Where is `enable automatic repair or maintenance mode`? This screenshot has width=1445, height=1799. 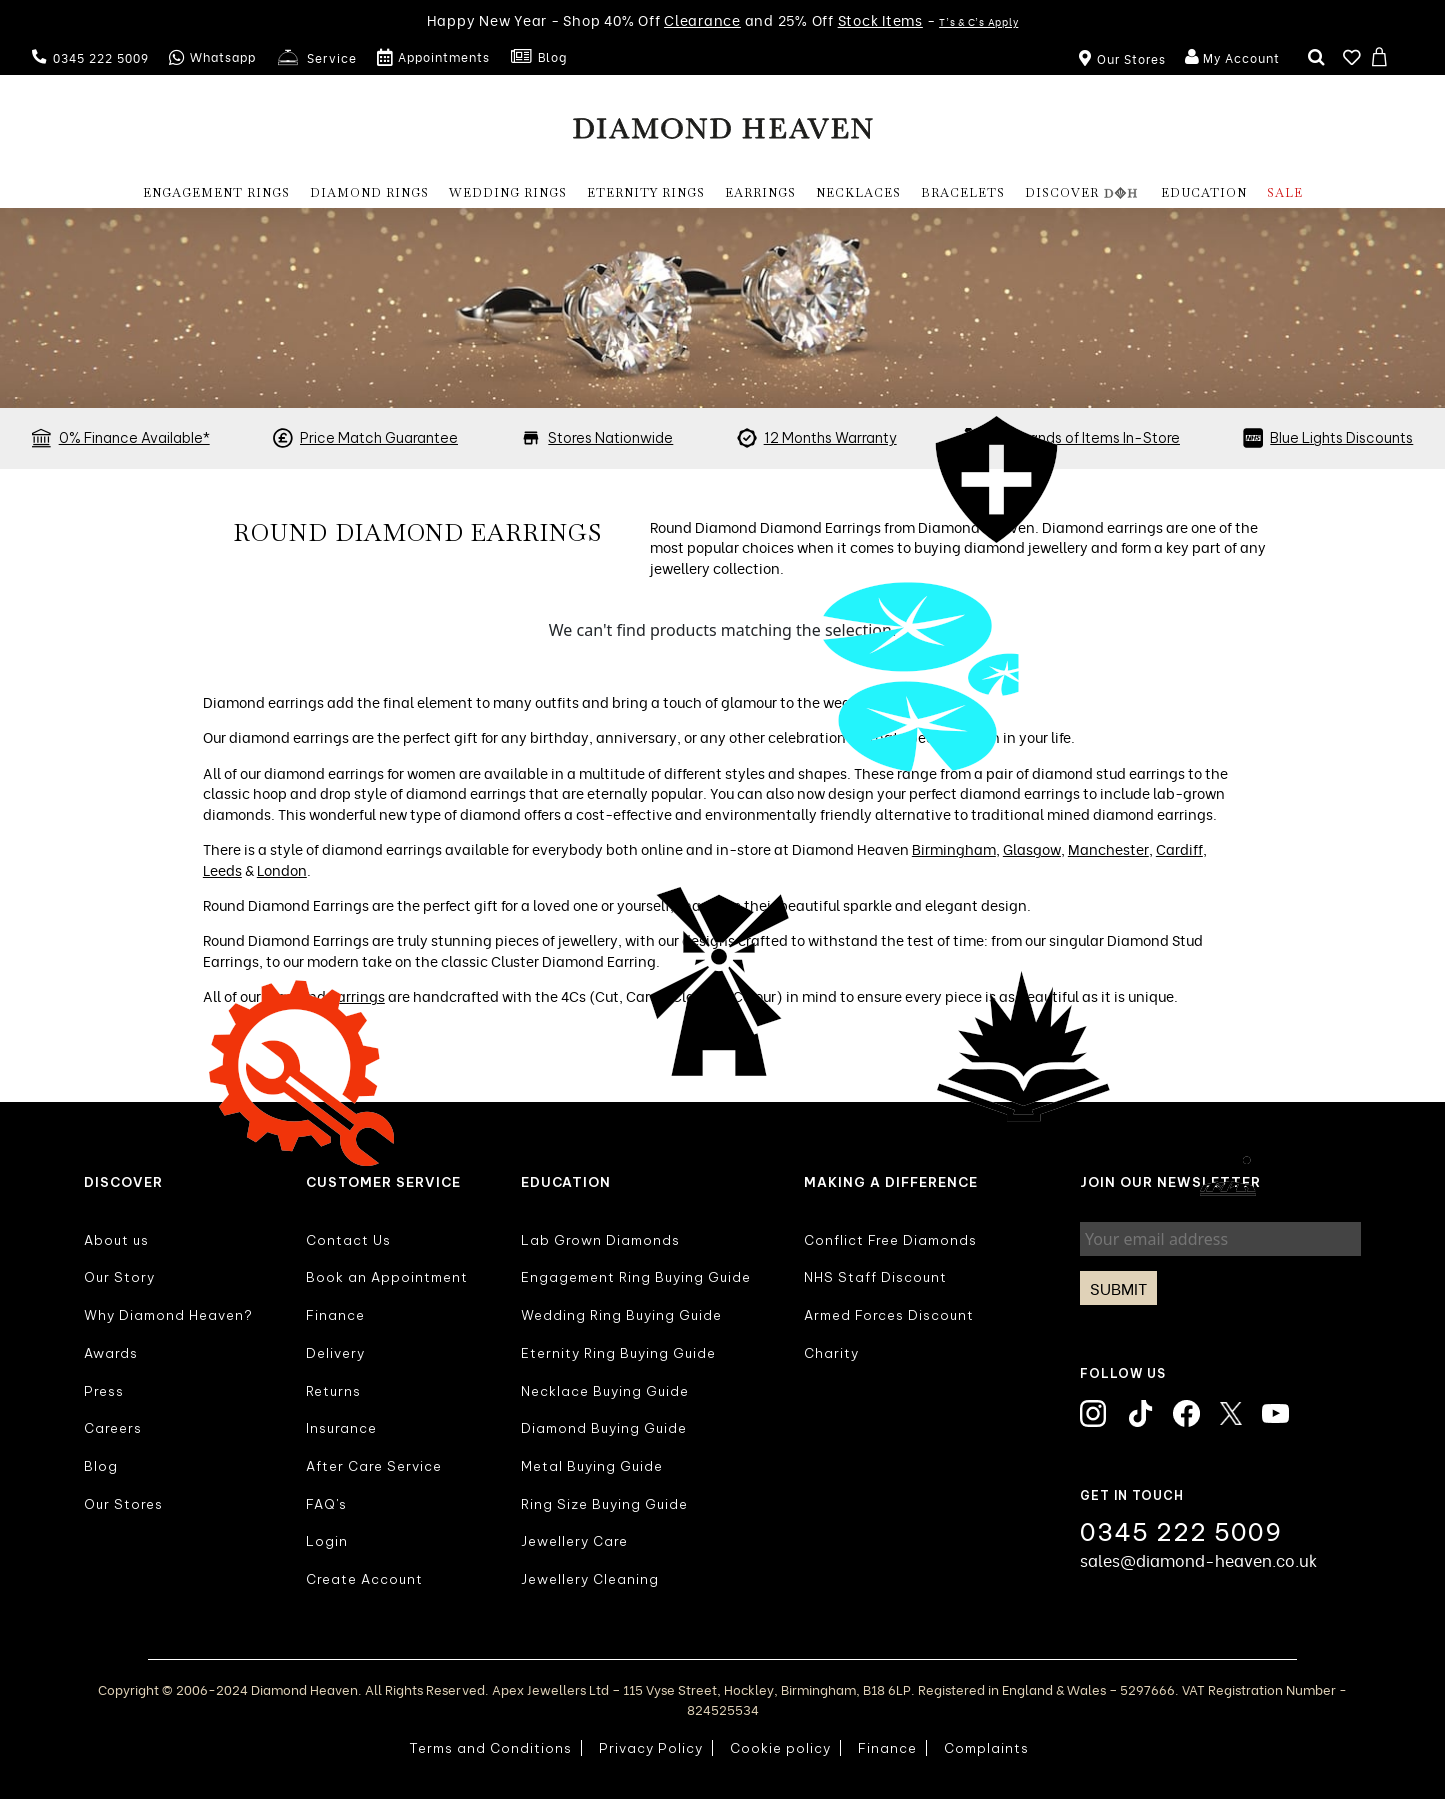 enable automatic repair or maintenance mode is located at coordinates (301, 1072).